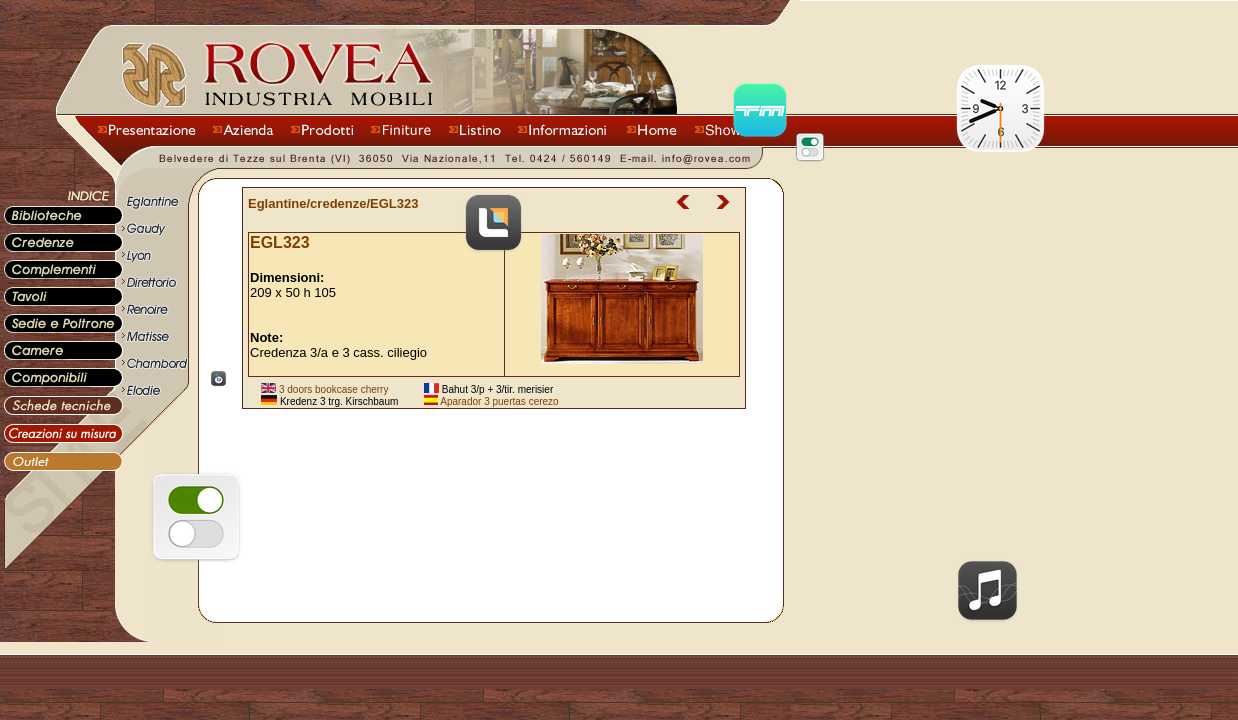 This screenshot has height=720, width=1238. I want to click on open audacious music player, so click(987, 590).